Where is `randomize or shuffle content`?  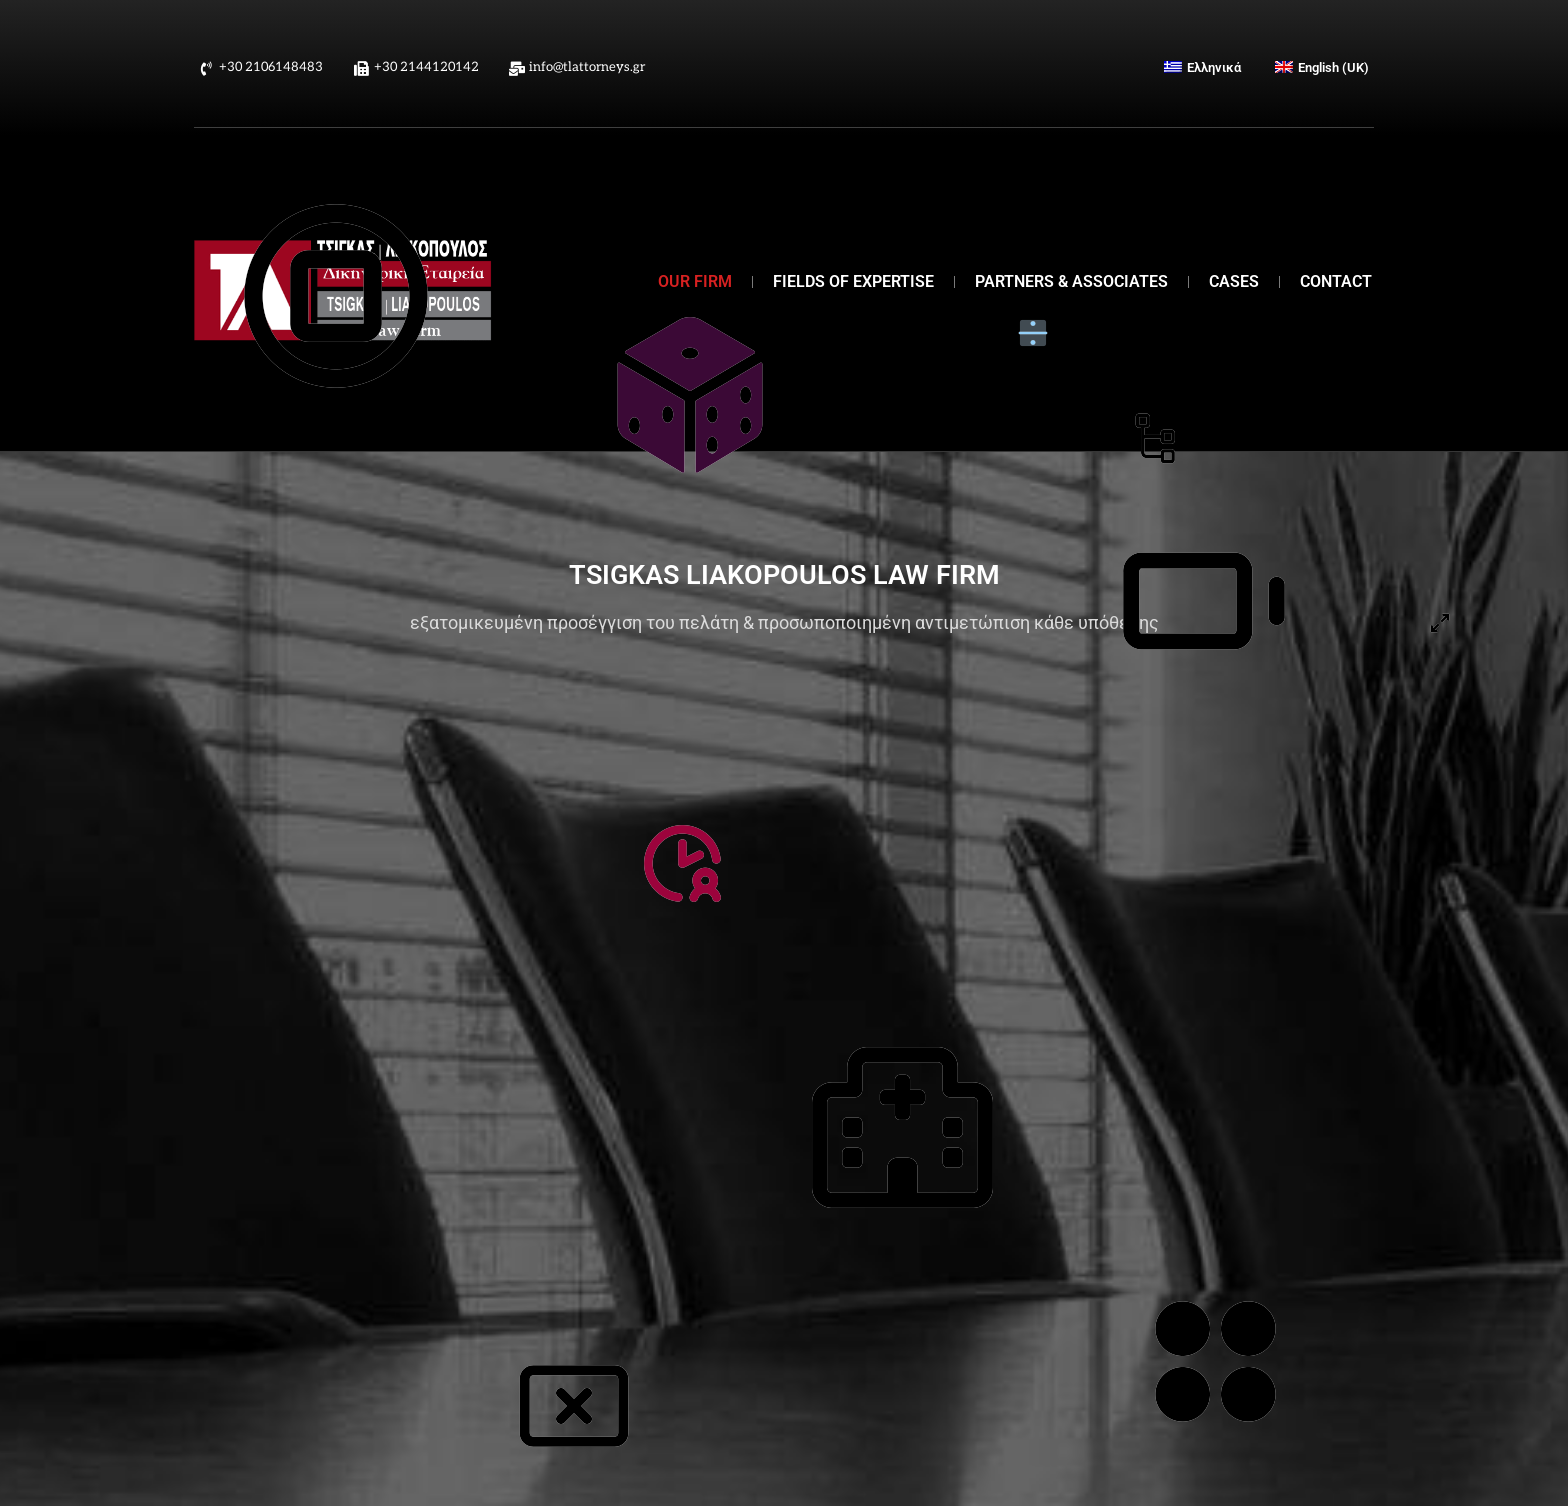 randomize or shuffle content is located at coordinates (690, 395).